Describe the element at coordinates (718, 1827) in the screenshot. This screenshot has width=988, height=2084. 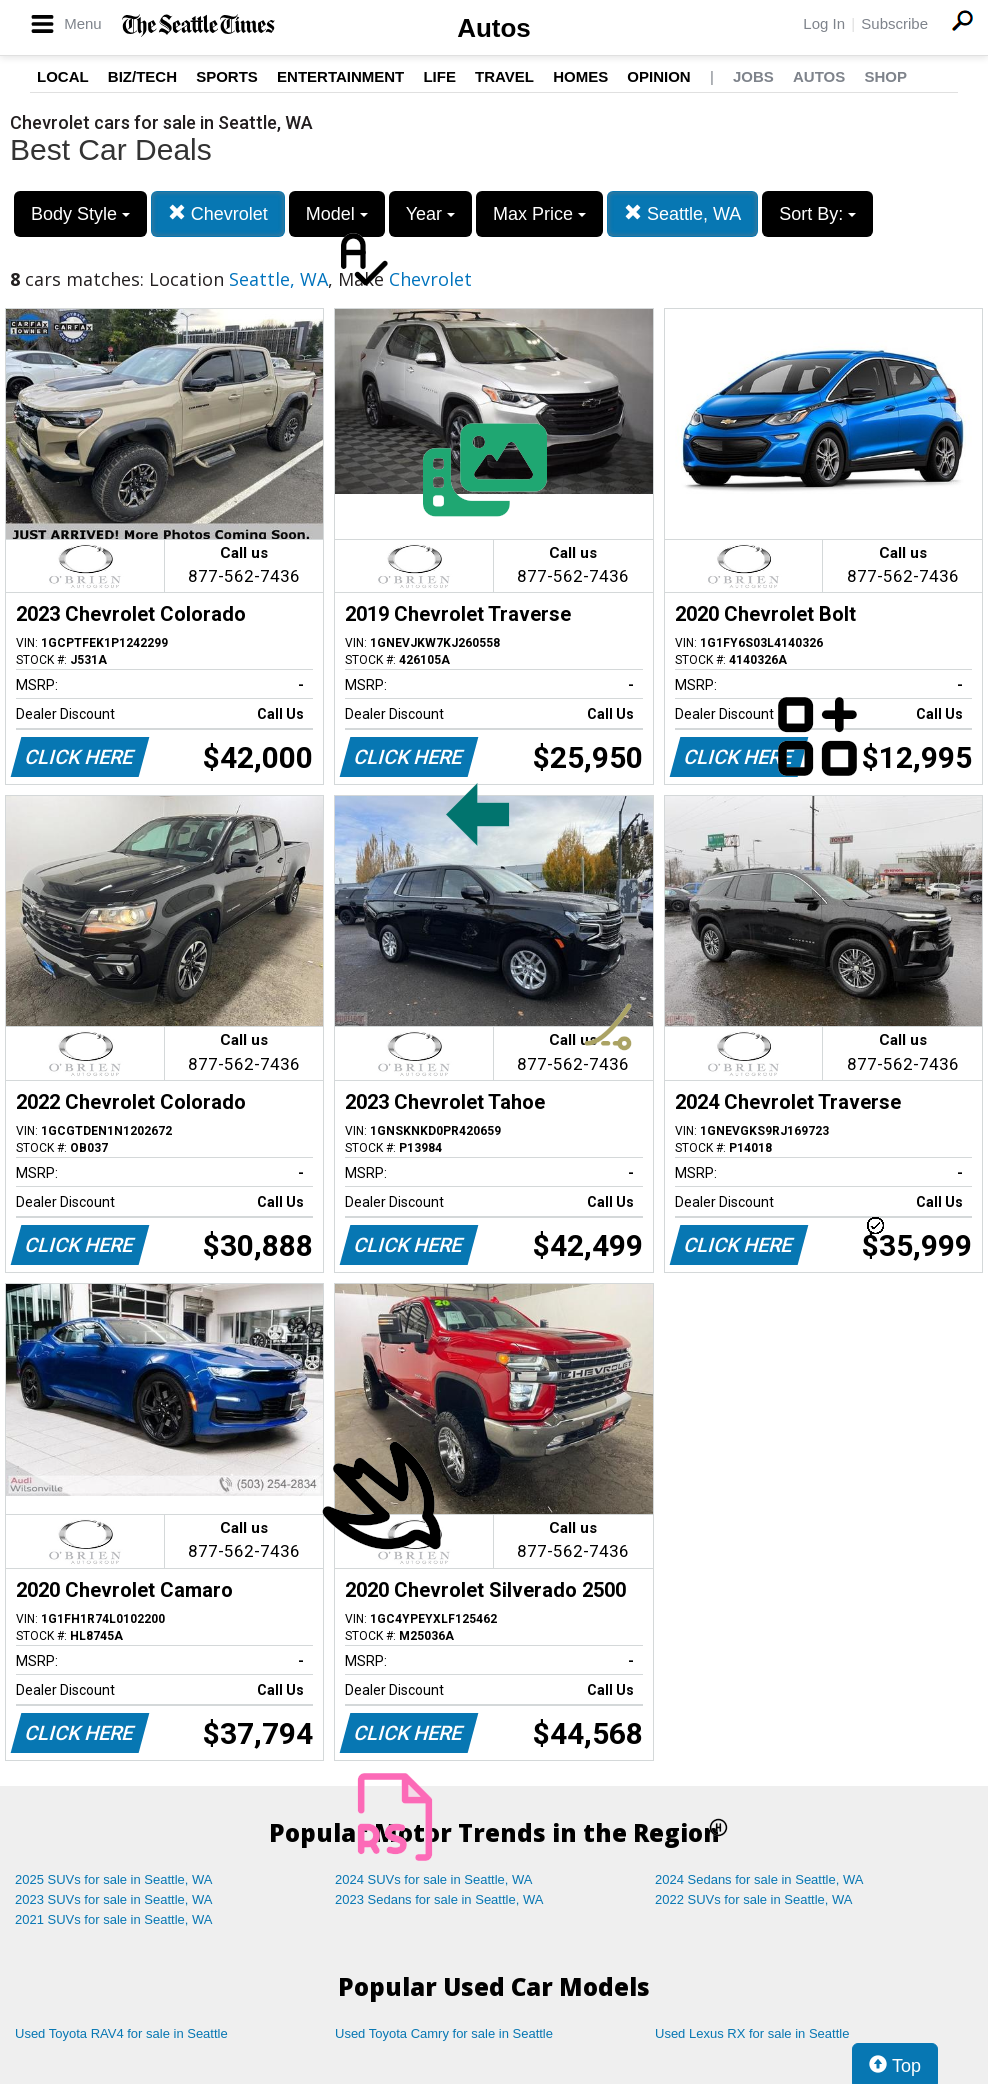
I see `indicates a hospital or medical facility nearby` at that location.